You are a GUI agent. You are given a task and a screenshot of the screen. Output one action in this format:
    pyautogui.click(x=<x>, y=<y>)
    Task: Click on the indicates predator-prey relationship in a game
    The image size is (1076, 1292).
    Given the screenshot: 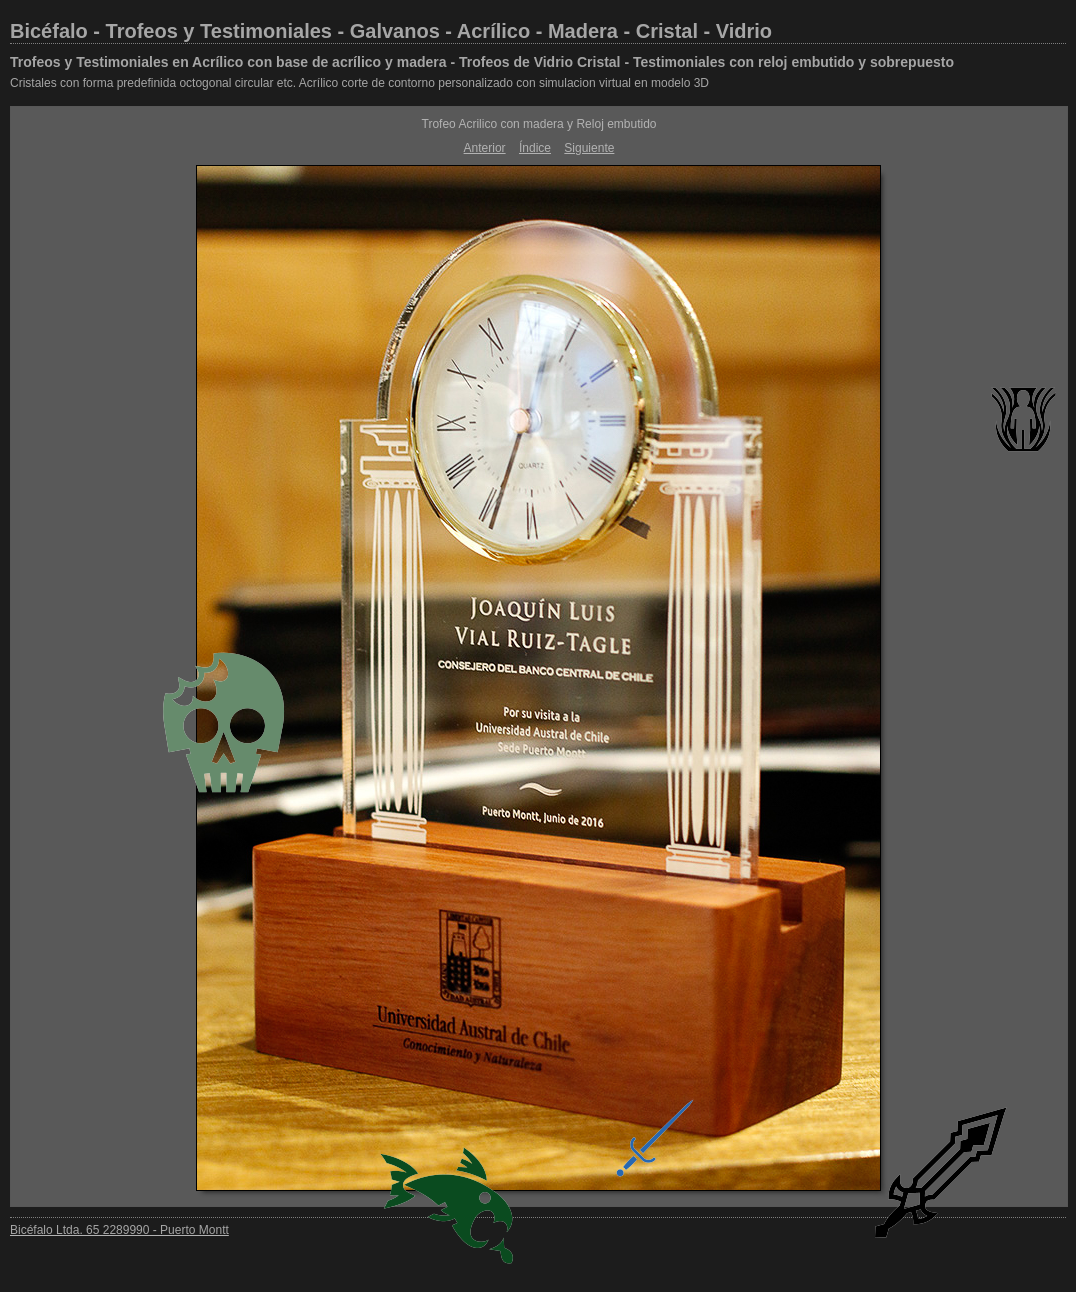 What is the action you would take?
    pyautogui.click(x=447, y=1199)
    